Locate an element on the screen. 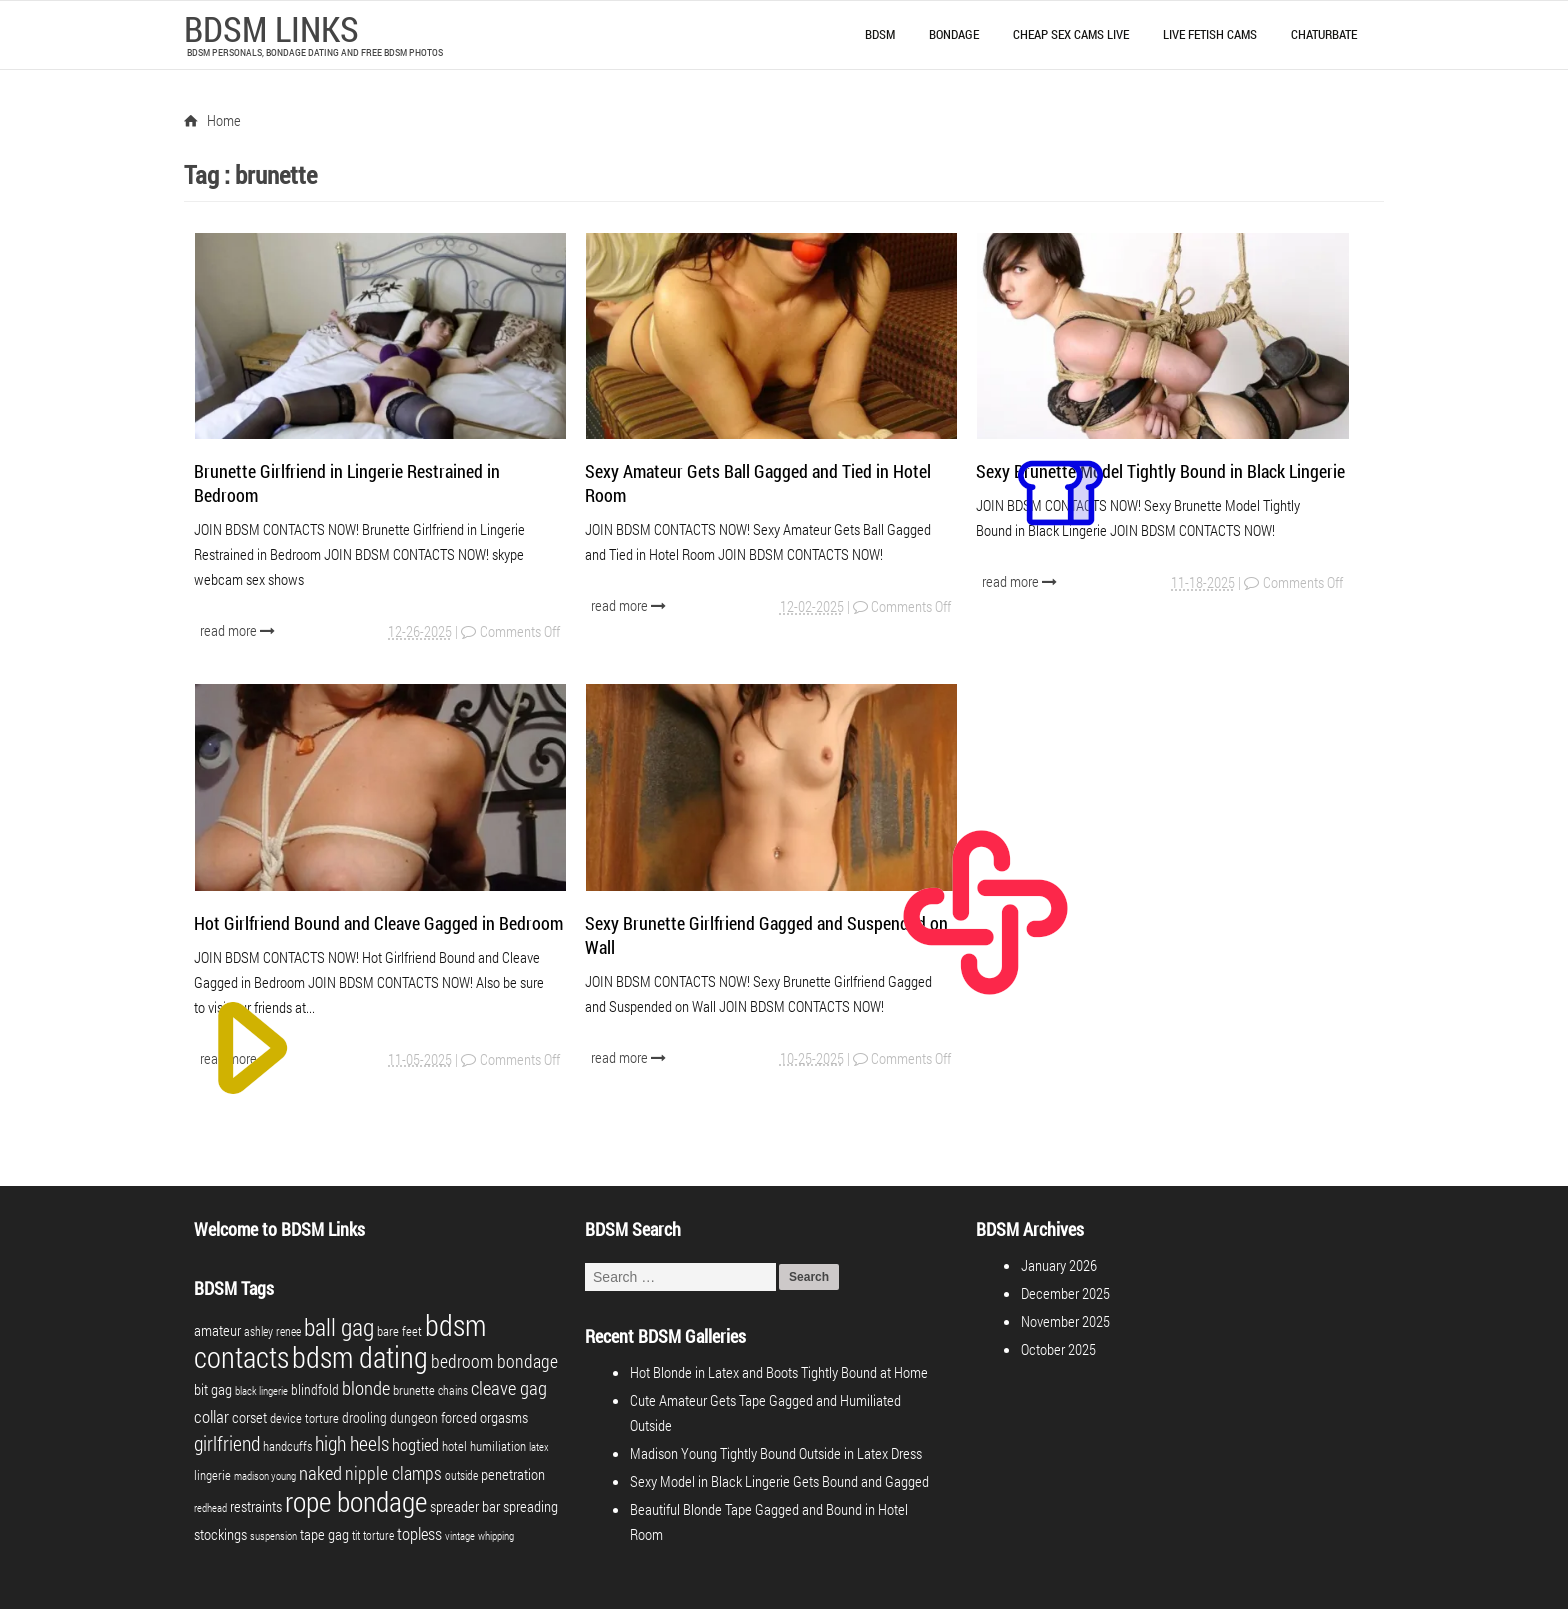 The height and width of the screenshot is (1609, 1568). navigate to the next screen or step is located at coordinates (245, 1048).